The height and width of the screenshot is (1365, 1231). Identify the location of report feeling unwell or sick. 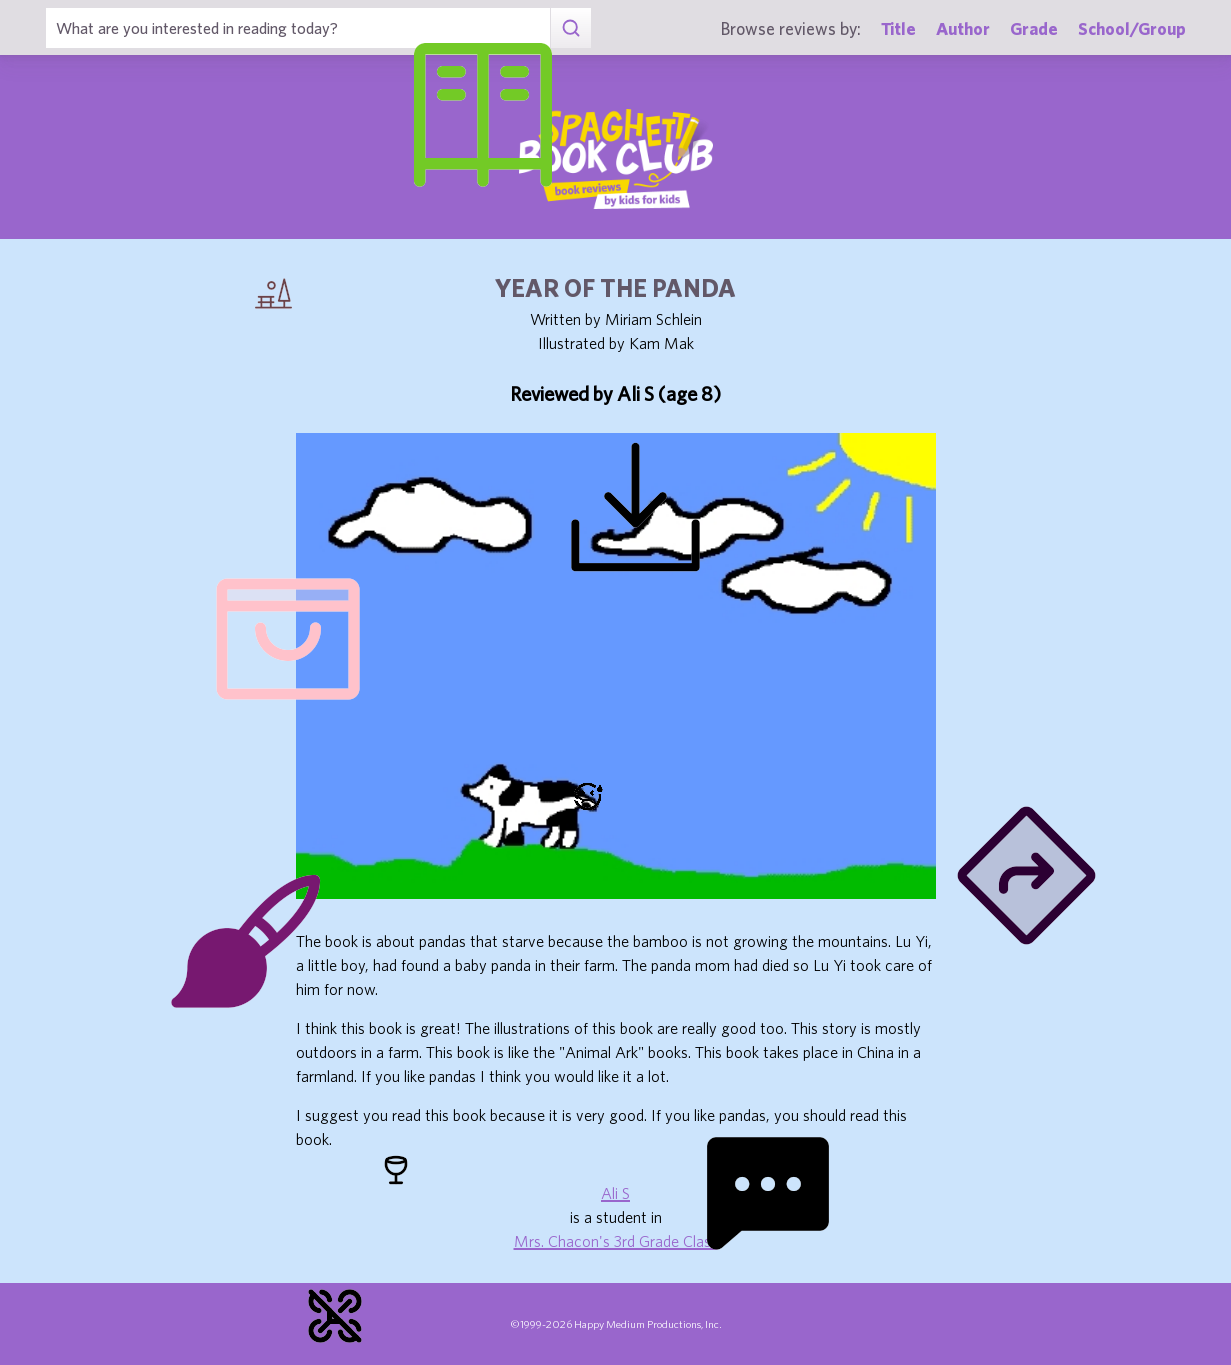
(587, 796).